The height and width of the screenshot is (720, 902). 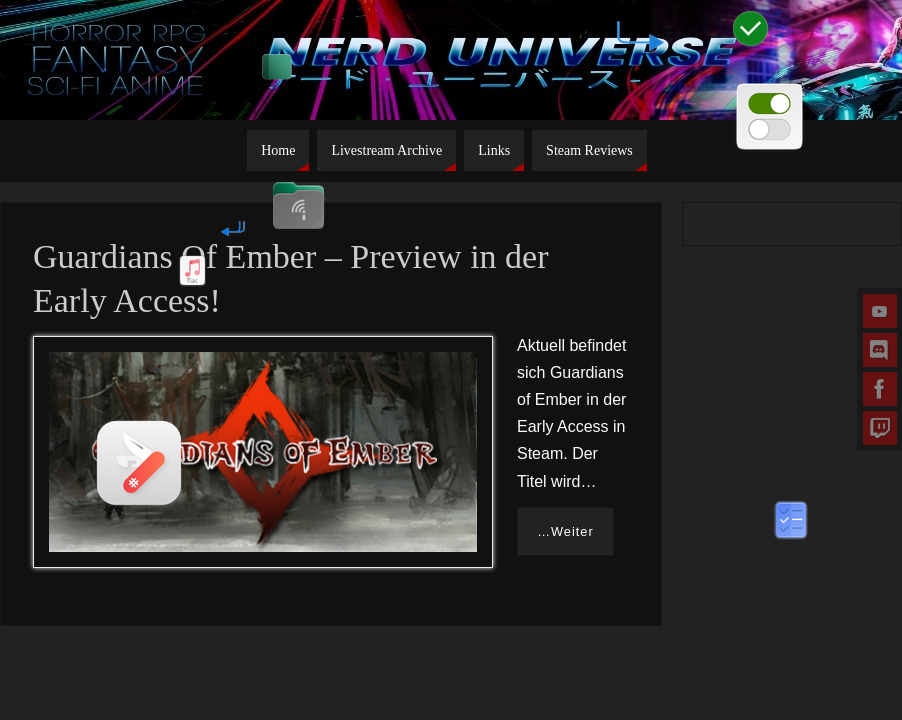 What do you see at coordinates (641, 32) in the screenshot?
I see `forward an email message` at bounding box center [641, 32].